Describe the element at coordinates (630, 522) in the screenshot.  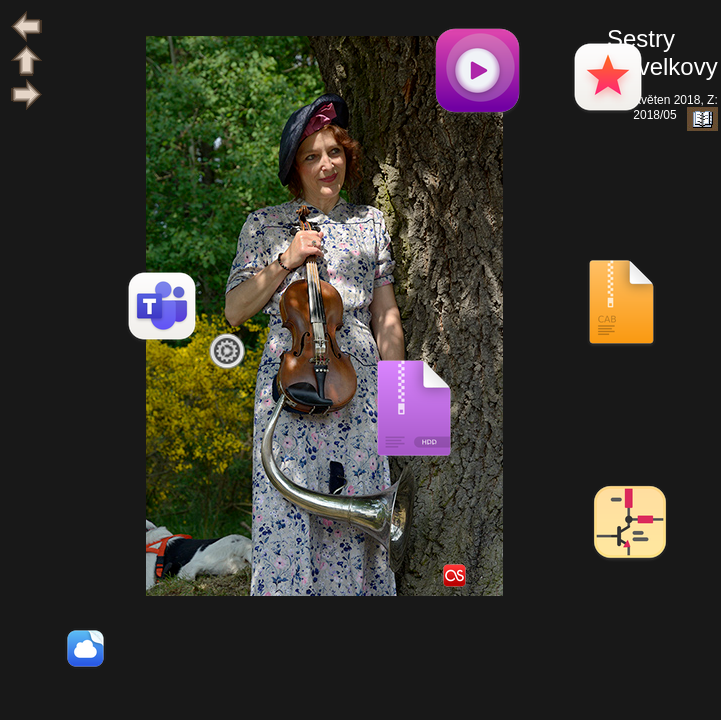
I see `open eeschema circuit schematic editor` at that location.